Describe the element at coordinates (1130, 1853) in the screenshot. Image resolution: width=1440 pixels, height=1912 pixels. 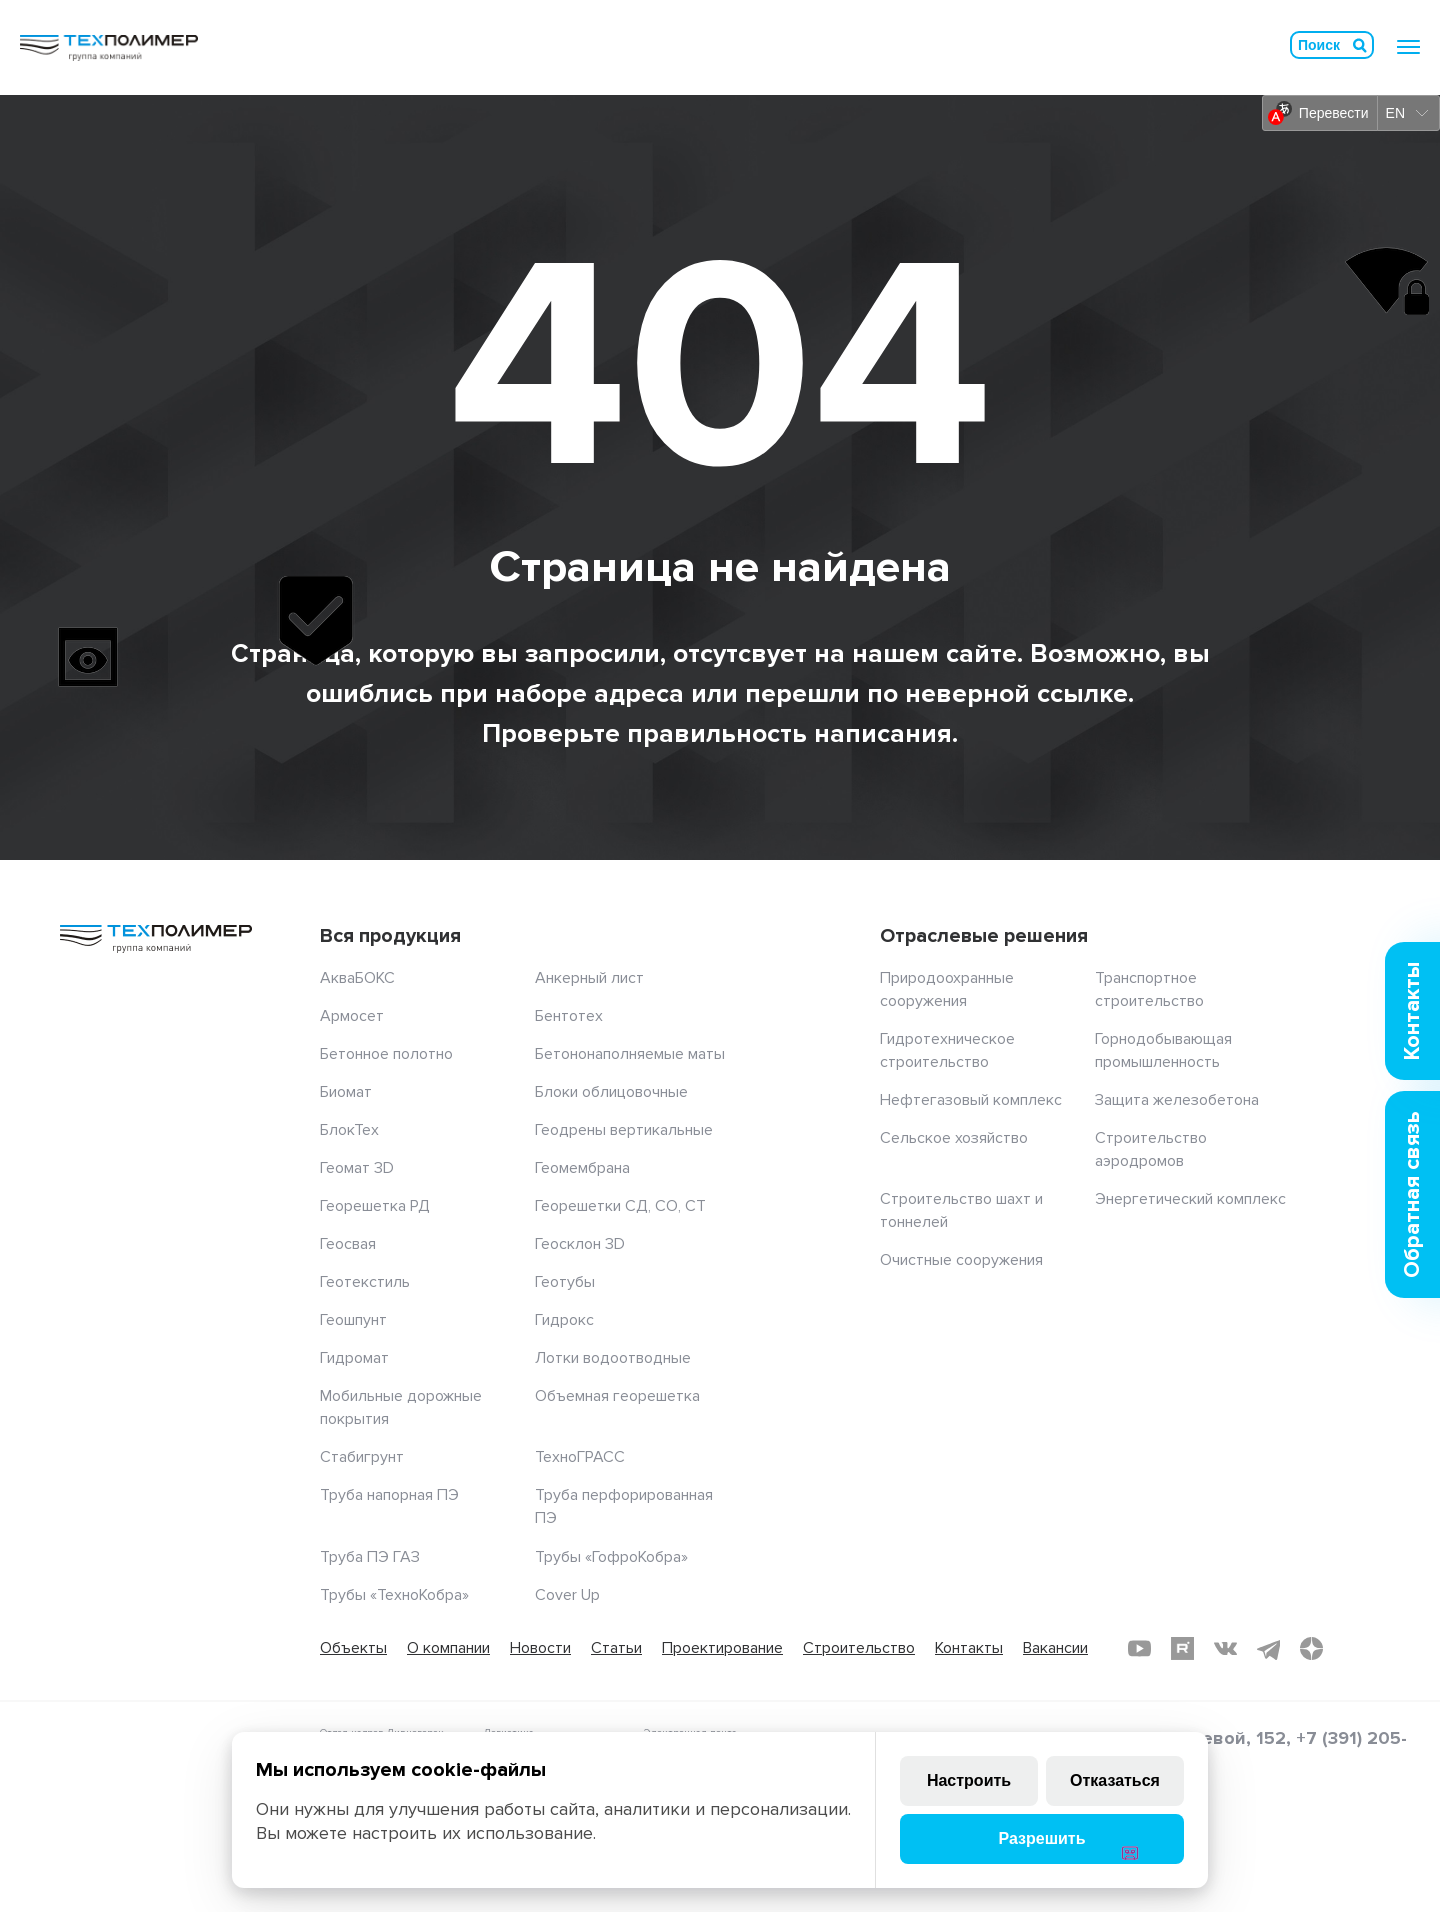
I see `access audio recordings or voice memos` at that location.